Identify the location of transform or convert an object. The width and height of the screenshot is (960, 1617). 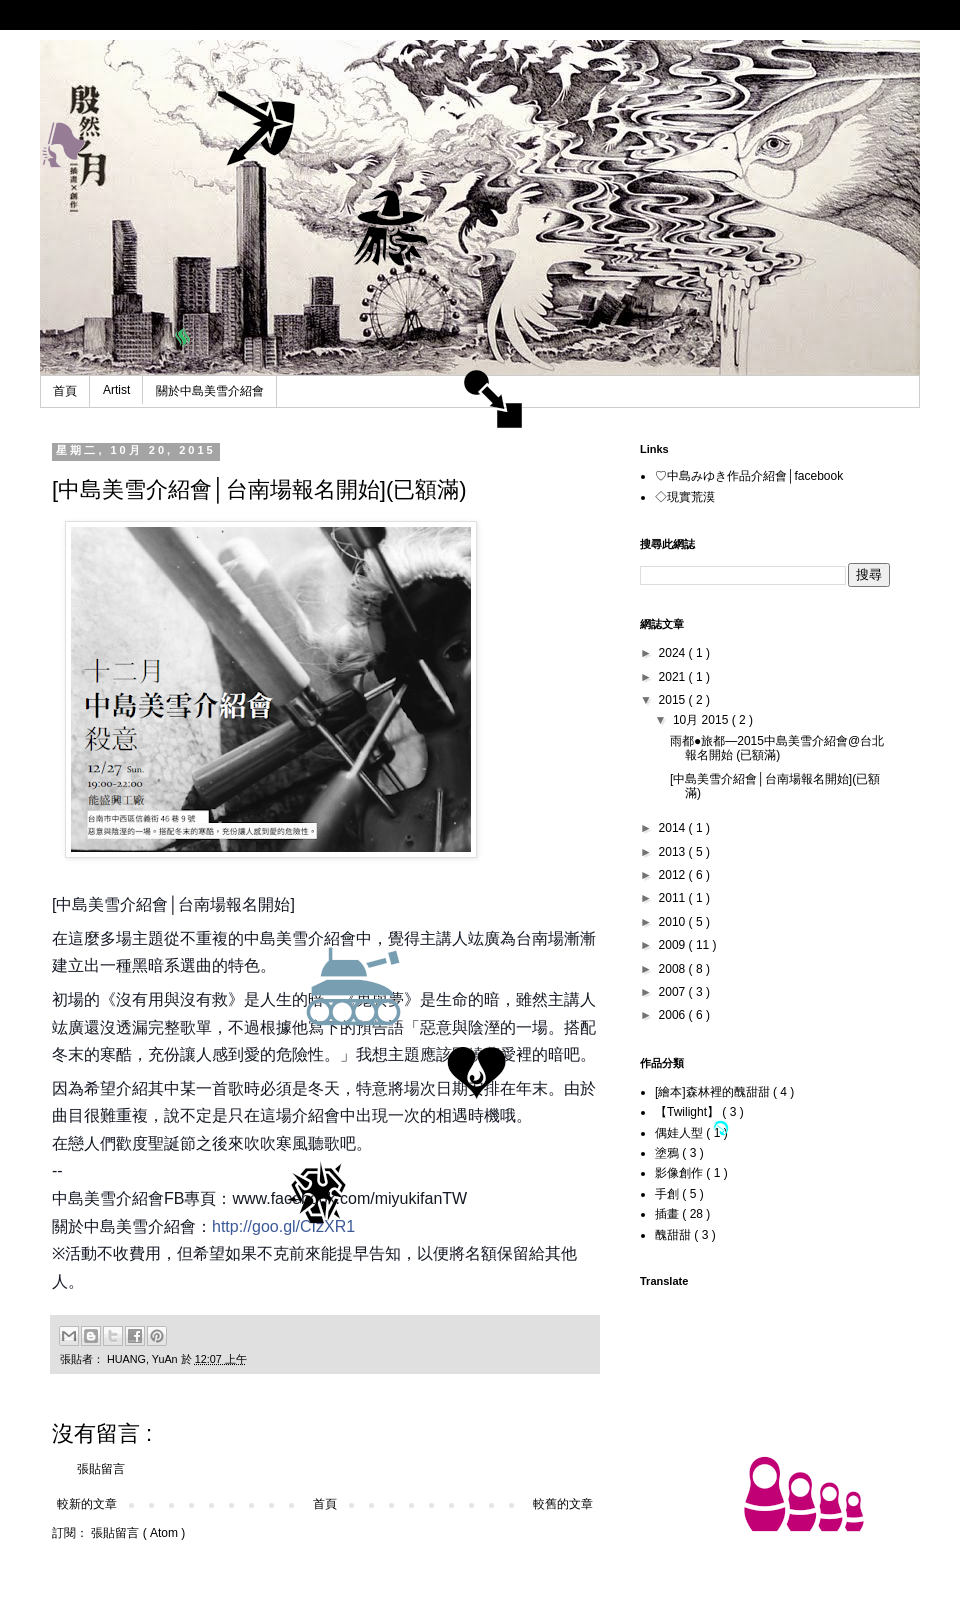
(493, 399).